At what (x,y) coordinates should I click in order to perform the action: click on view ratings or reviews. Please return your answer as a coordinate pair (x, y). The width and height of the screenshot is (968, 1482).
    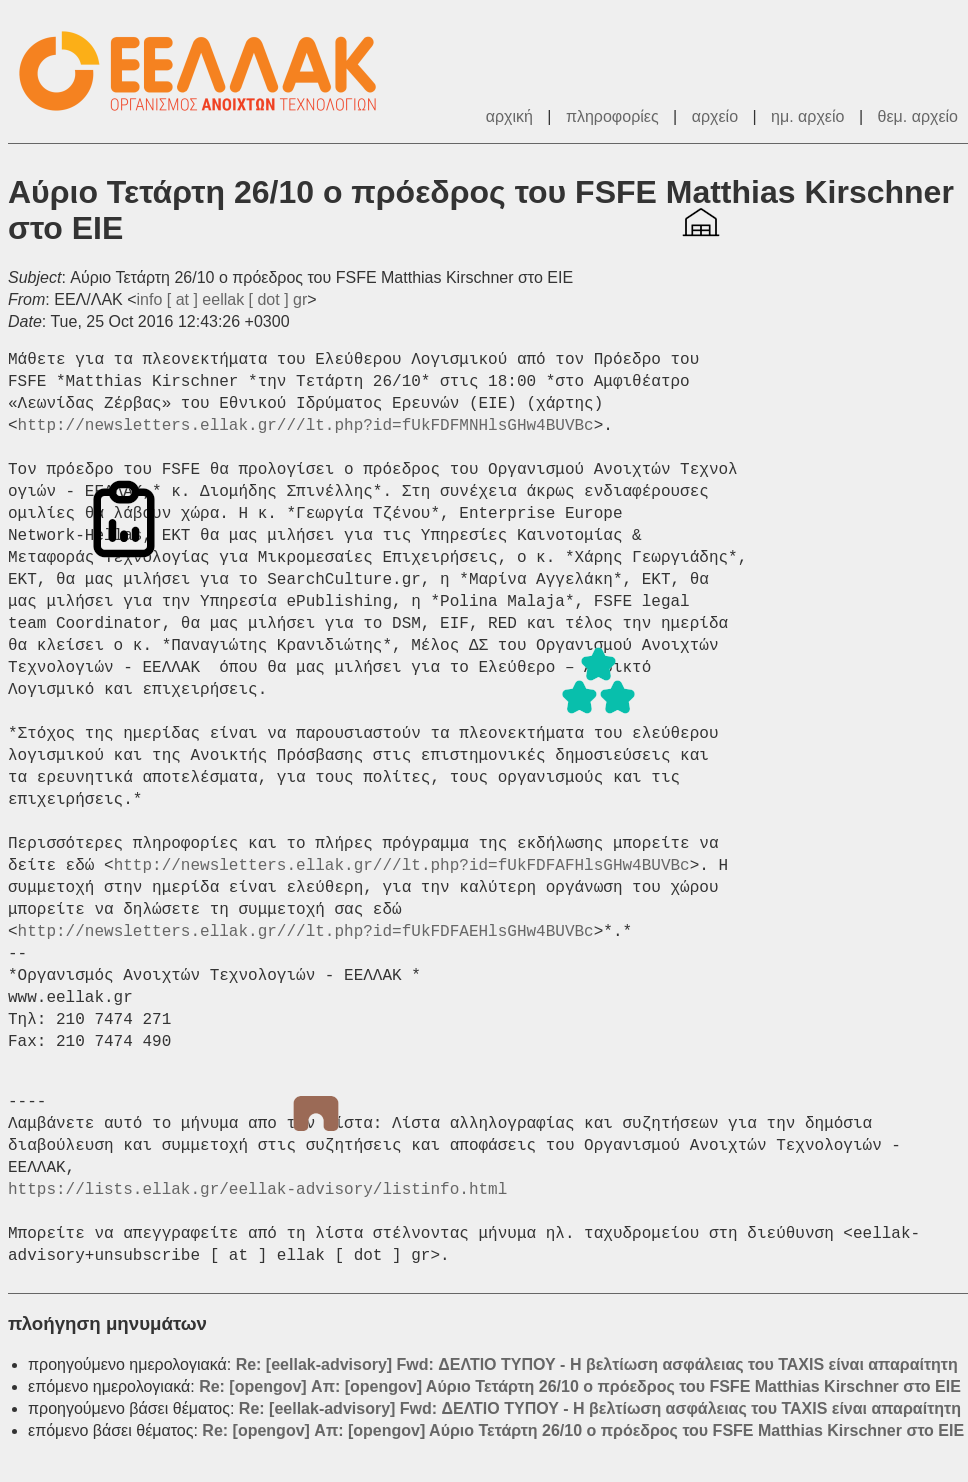
    Looking at the image, I should click on (598, 680).